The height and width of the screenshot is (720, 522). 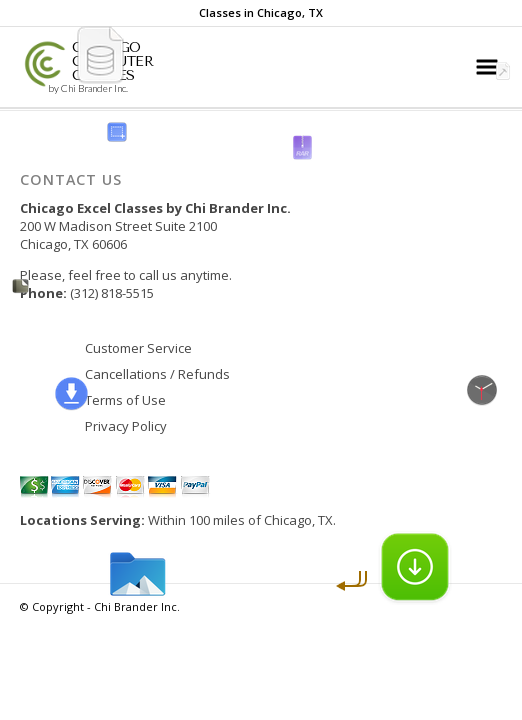 I want to click on access download settings or preferences, so click(x=415, y=568).